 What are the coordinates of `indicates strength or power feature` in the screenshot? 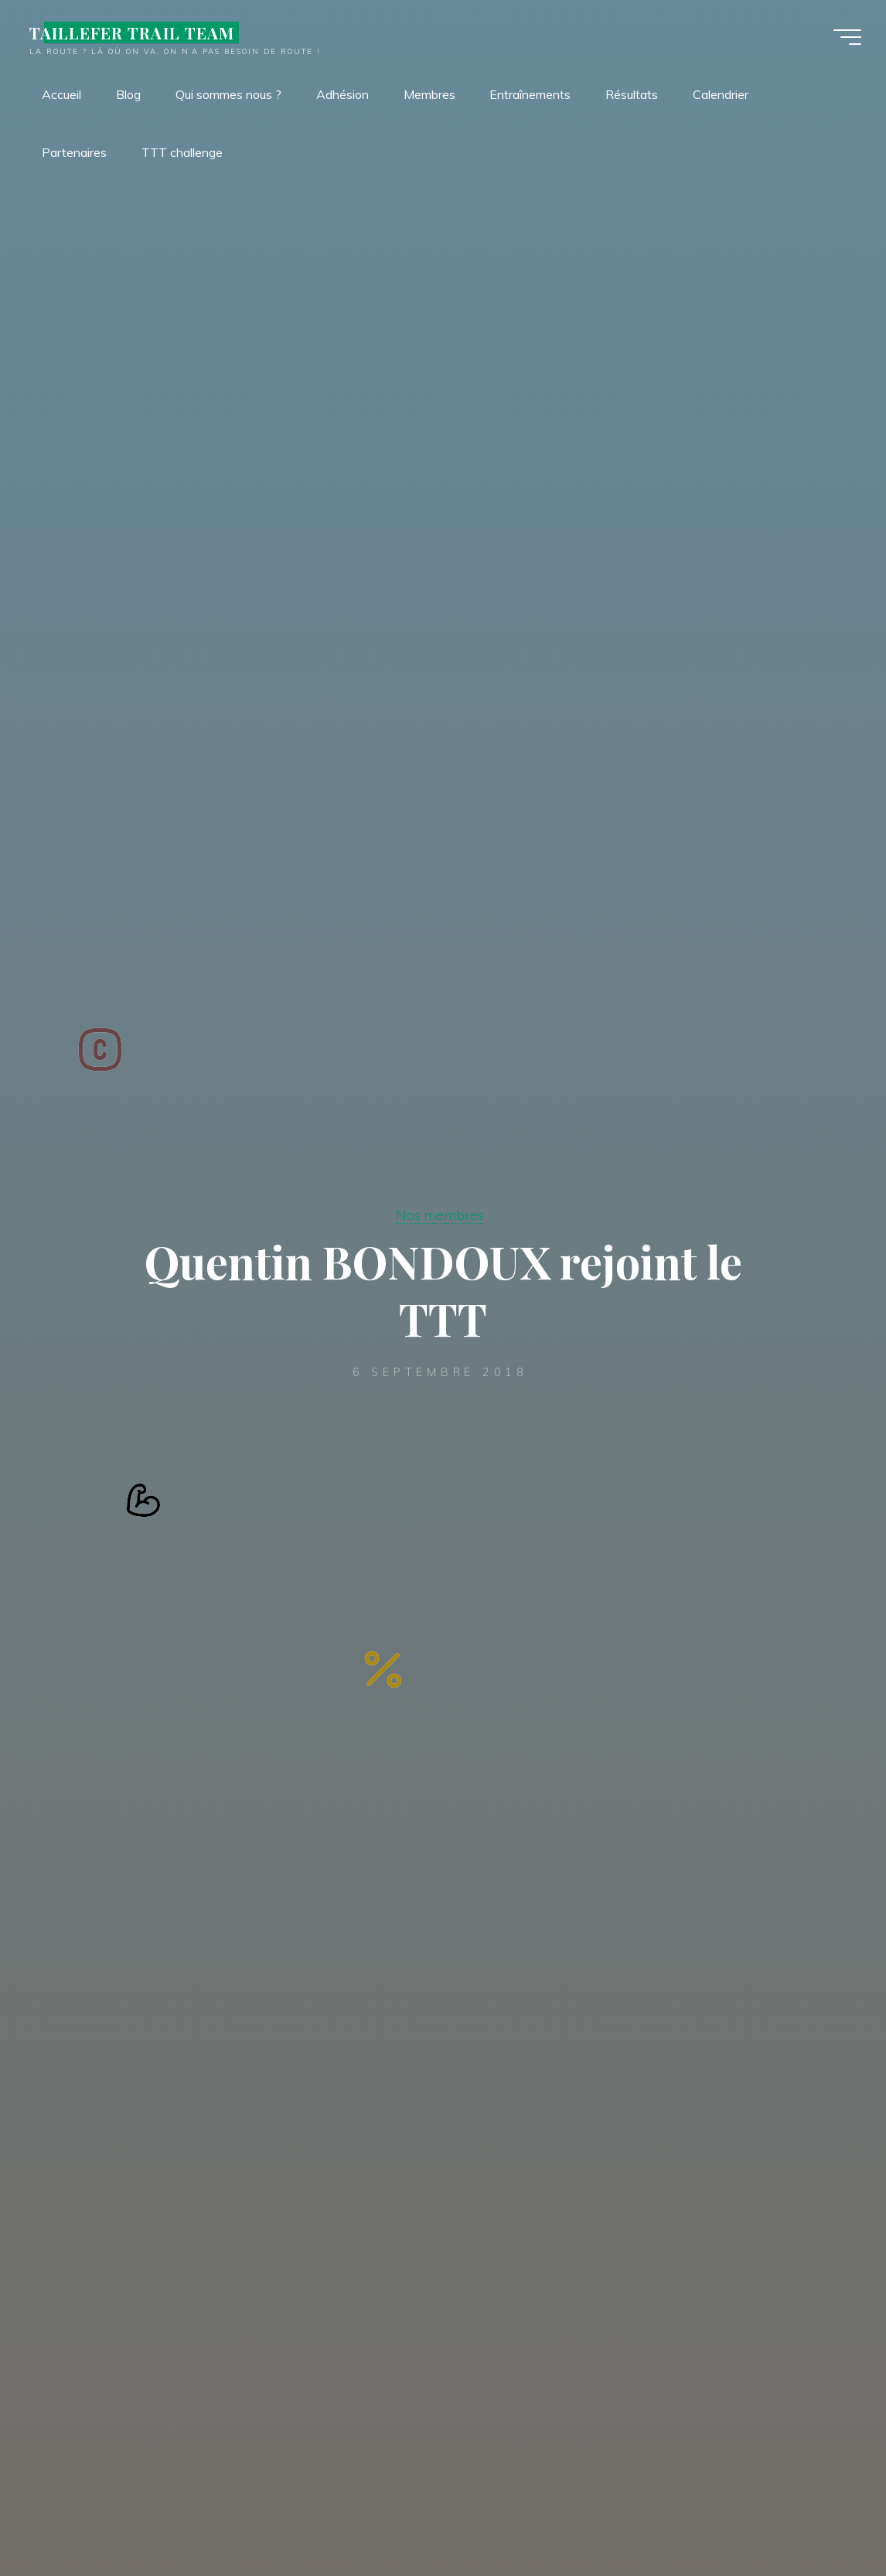 It's located at (143, 1500).